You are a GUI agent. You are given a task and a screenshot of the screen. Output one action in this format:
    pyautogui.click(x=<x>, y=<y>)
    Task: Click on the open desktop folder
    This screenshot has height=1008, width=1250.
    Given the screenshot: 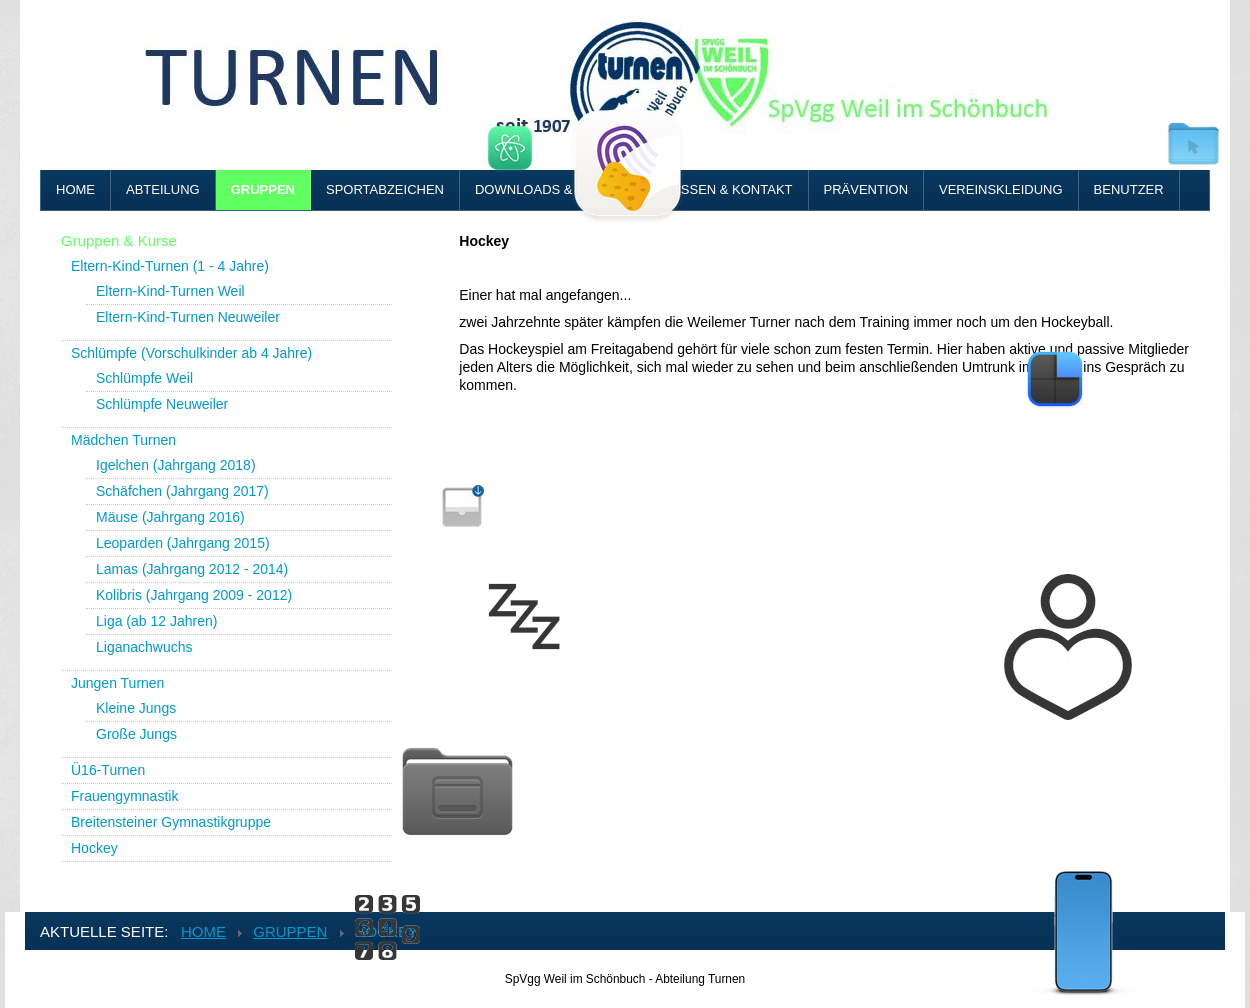 What is the action you would take?
    pyautogui.click(x=457, y=791)
    